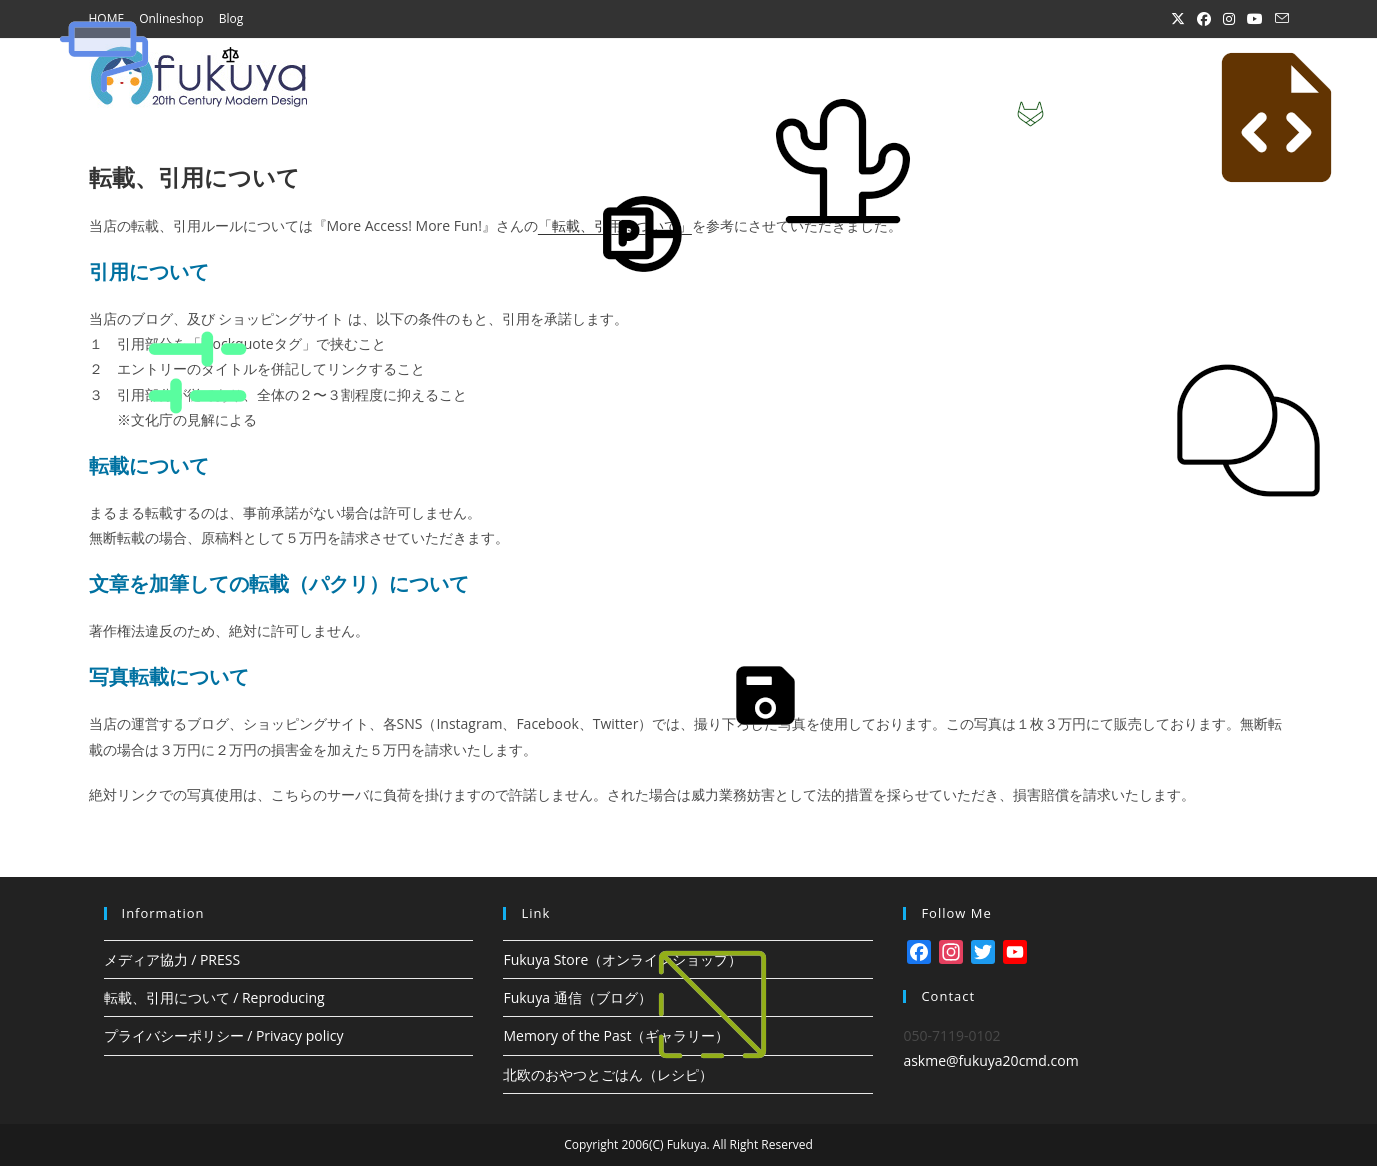 The height and width of the screenshot is (1166, 1377). Describe the element at coordinates (843, 166) in the screenshot. I see `indicates desert or arid climate setting` at that location.